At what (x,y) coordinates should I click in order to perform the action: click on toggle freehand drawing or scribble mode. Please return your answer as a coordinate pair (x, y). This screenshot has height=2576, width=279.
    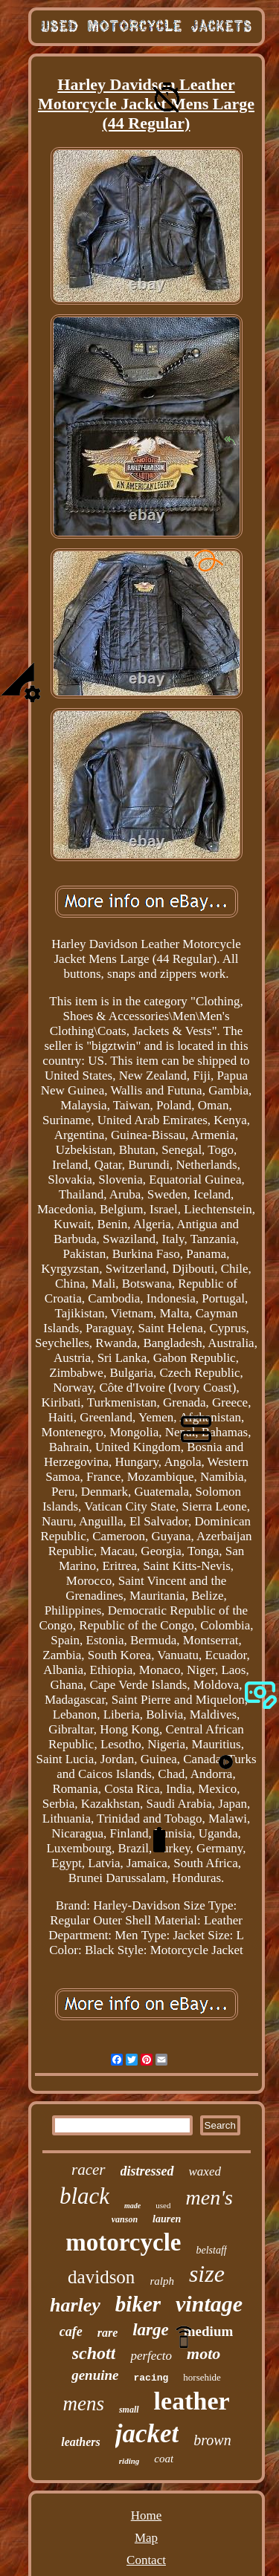
    Looking at the image, I should click on (207, 560).